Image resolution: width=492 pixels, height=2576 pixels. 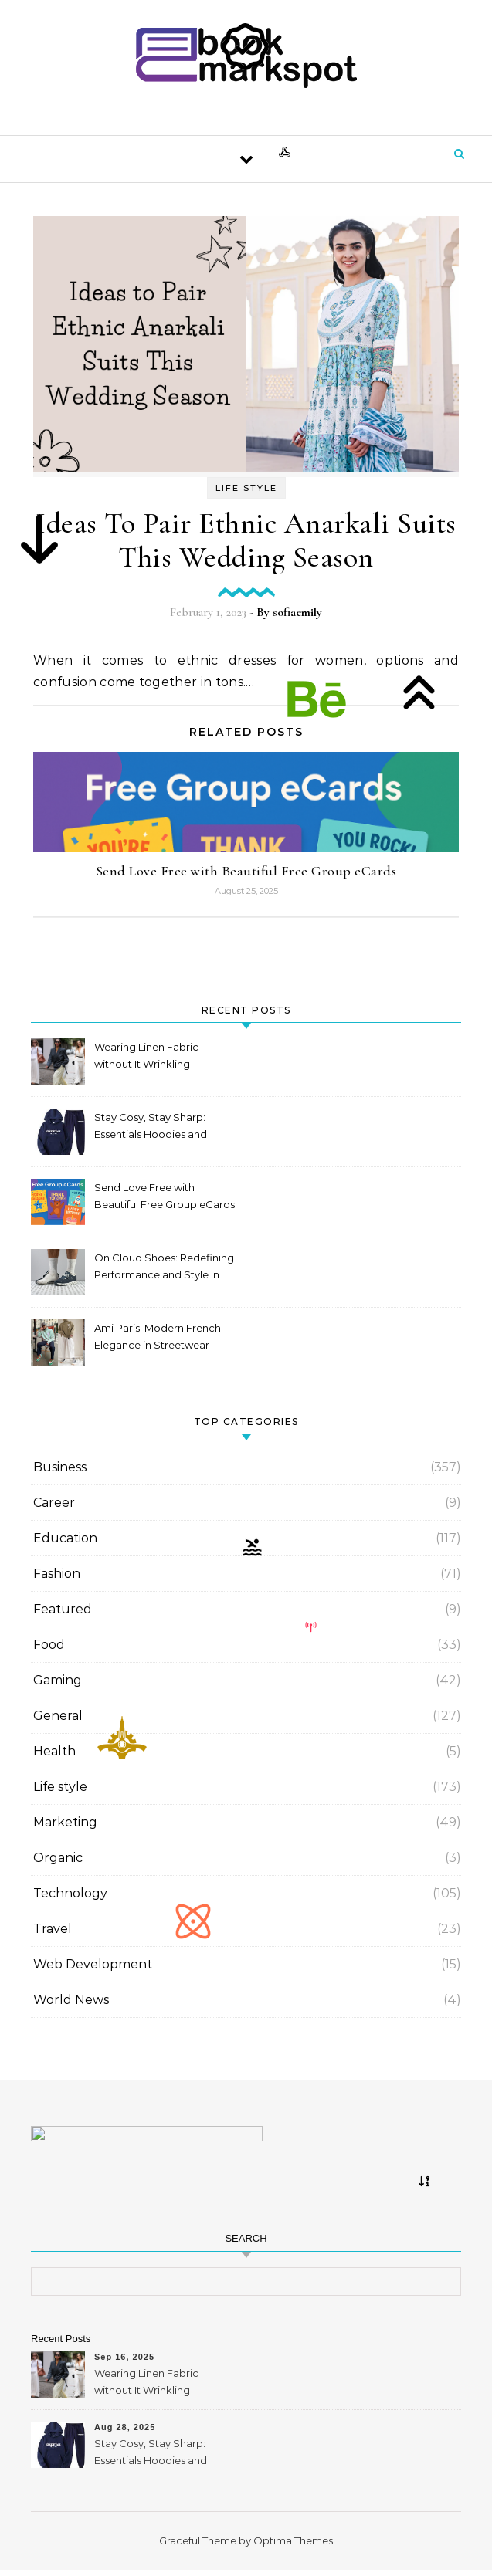 I want to click on broadcast or transmit a signal, so click(x=310, y=1627).